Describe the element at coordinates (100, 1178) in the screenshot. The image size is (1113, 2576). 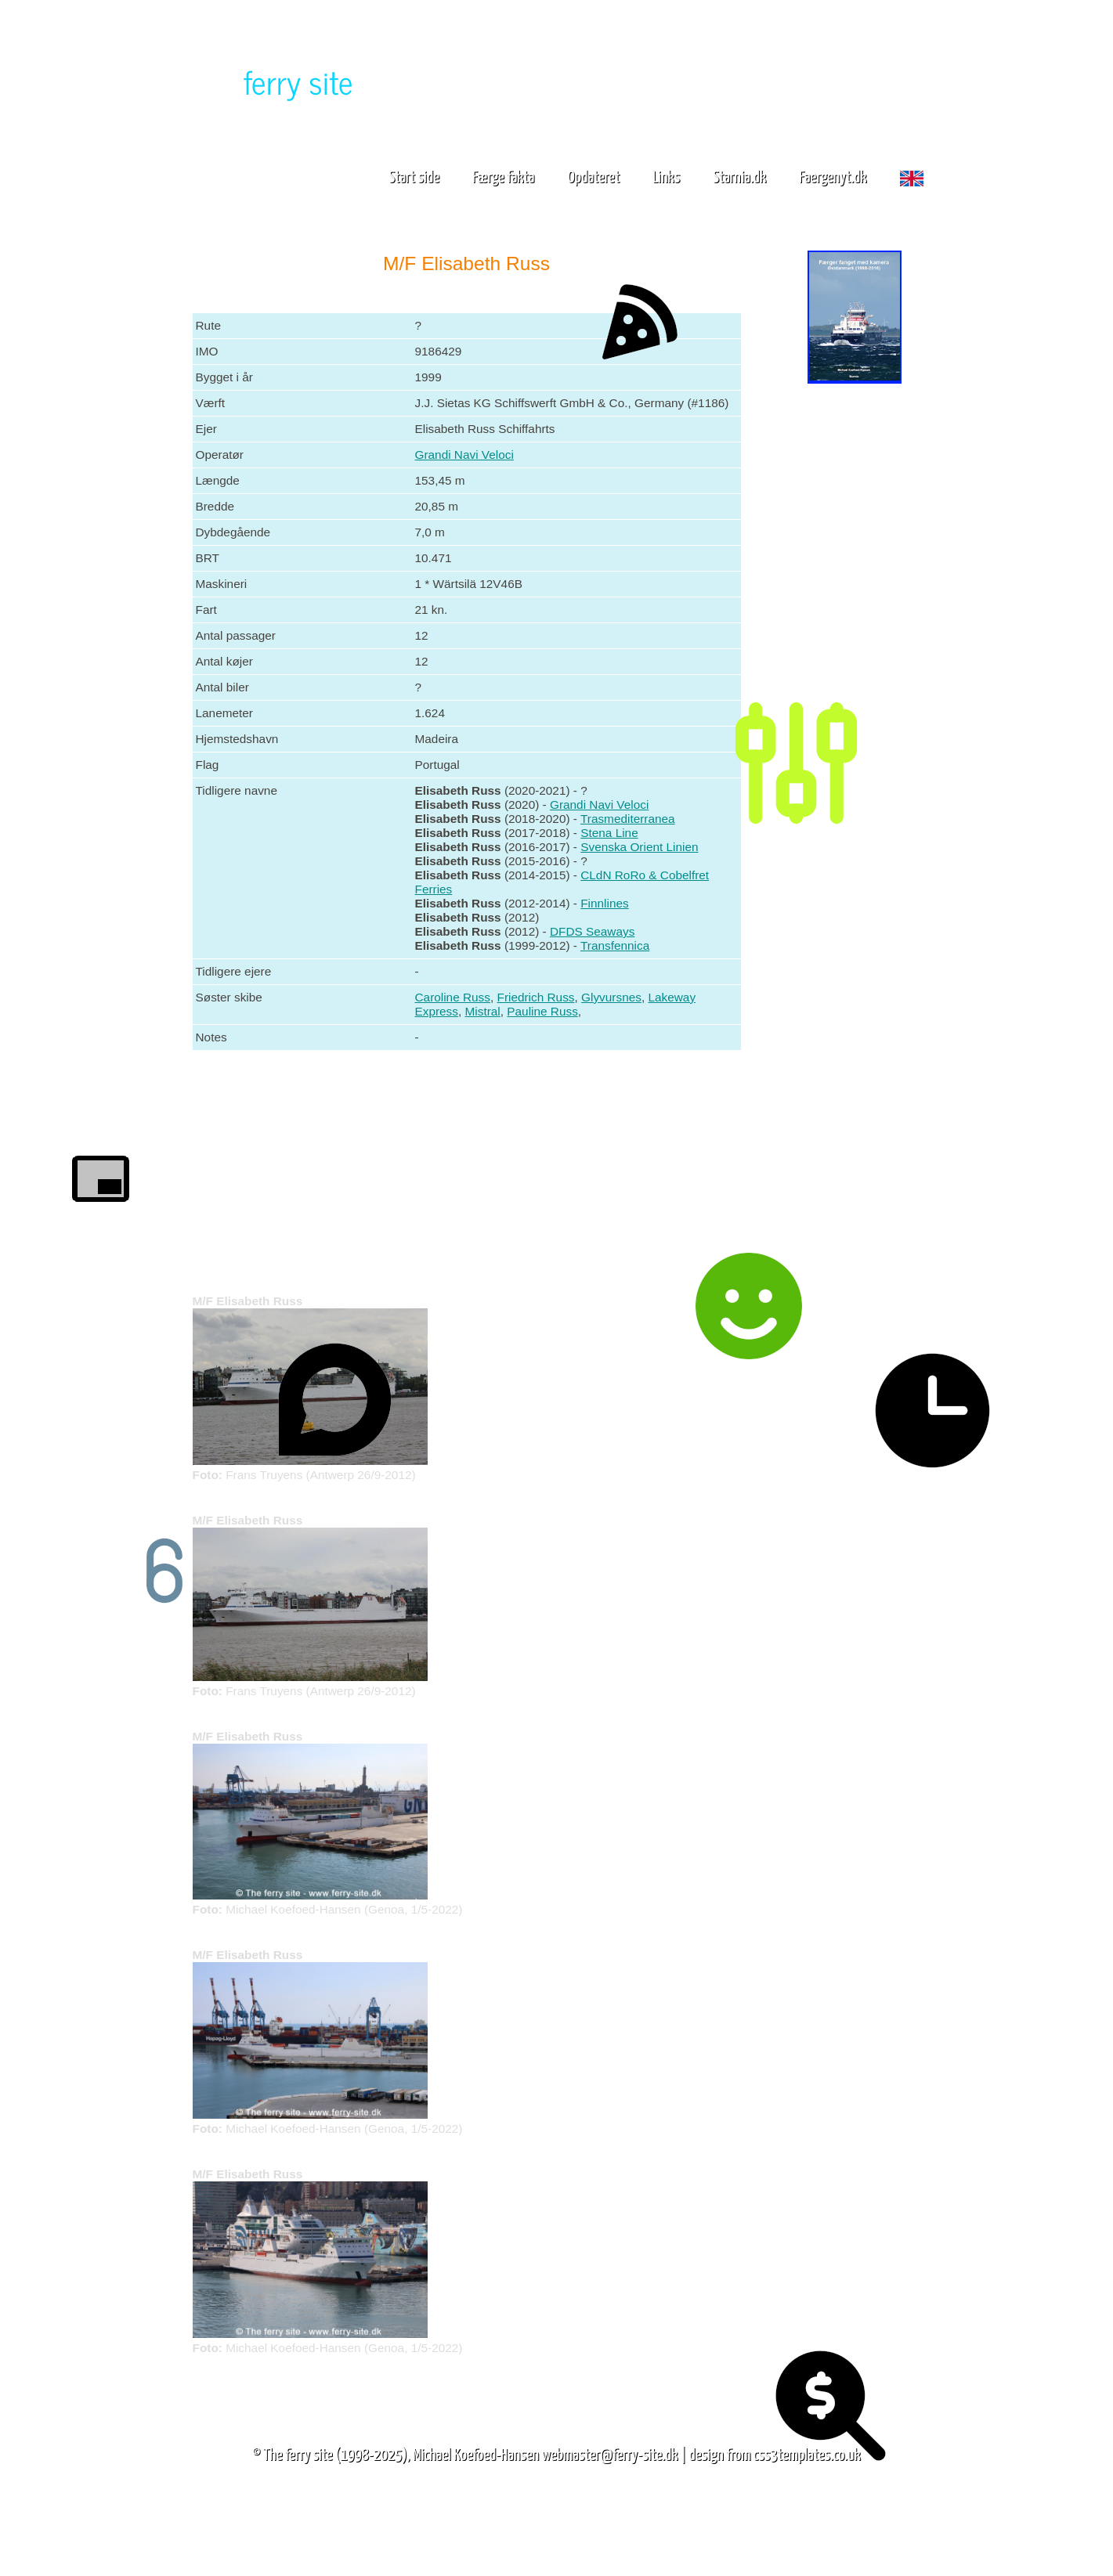
I see `add branding or watermark to content` at that location.